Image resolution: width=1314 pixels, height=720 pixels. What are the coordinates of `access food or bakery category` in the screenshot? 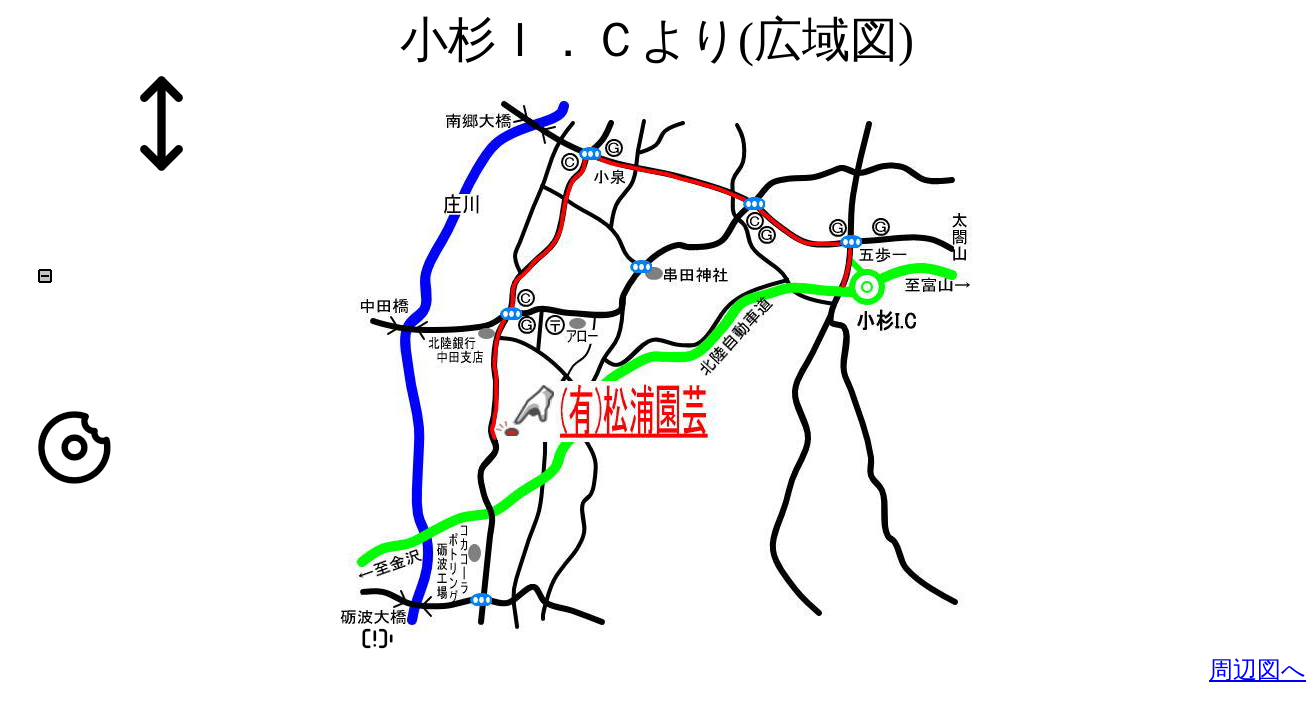 It's located at (74, 447).